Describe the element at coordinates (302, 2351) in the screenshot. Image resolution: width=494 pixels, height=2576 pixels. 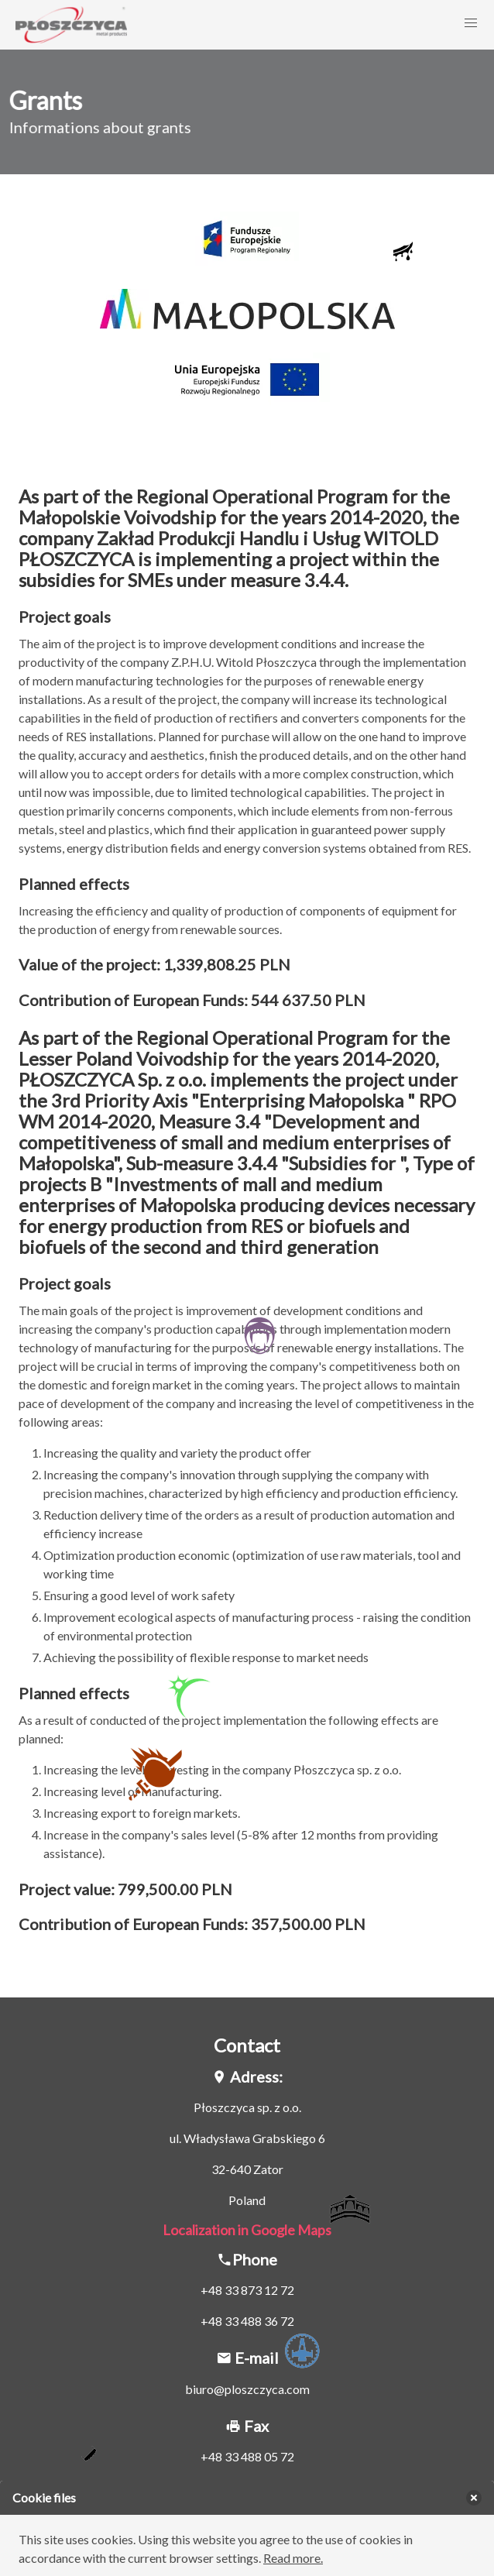
I see `target lock or tracking indicator` at that location.